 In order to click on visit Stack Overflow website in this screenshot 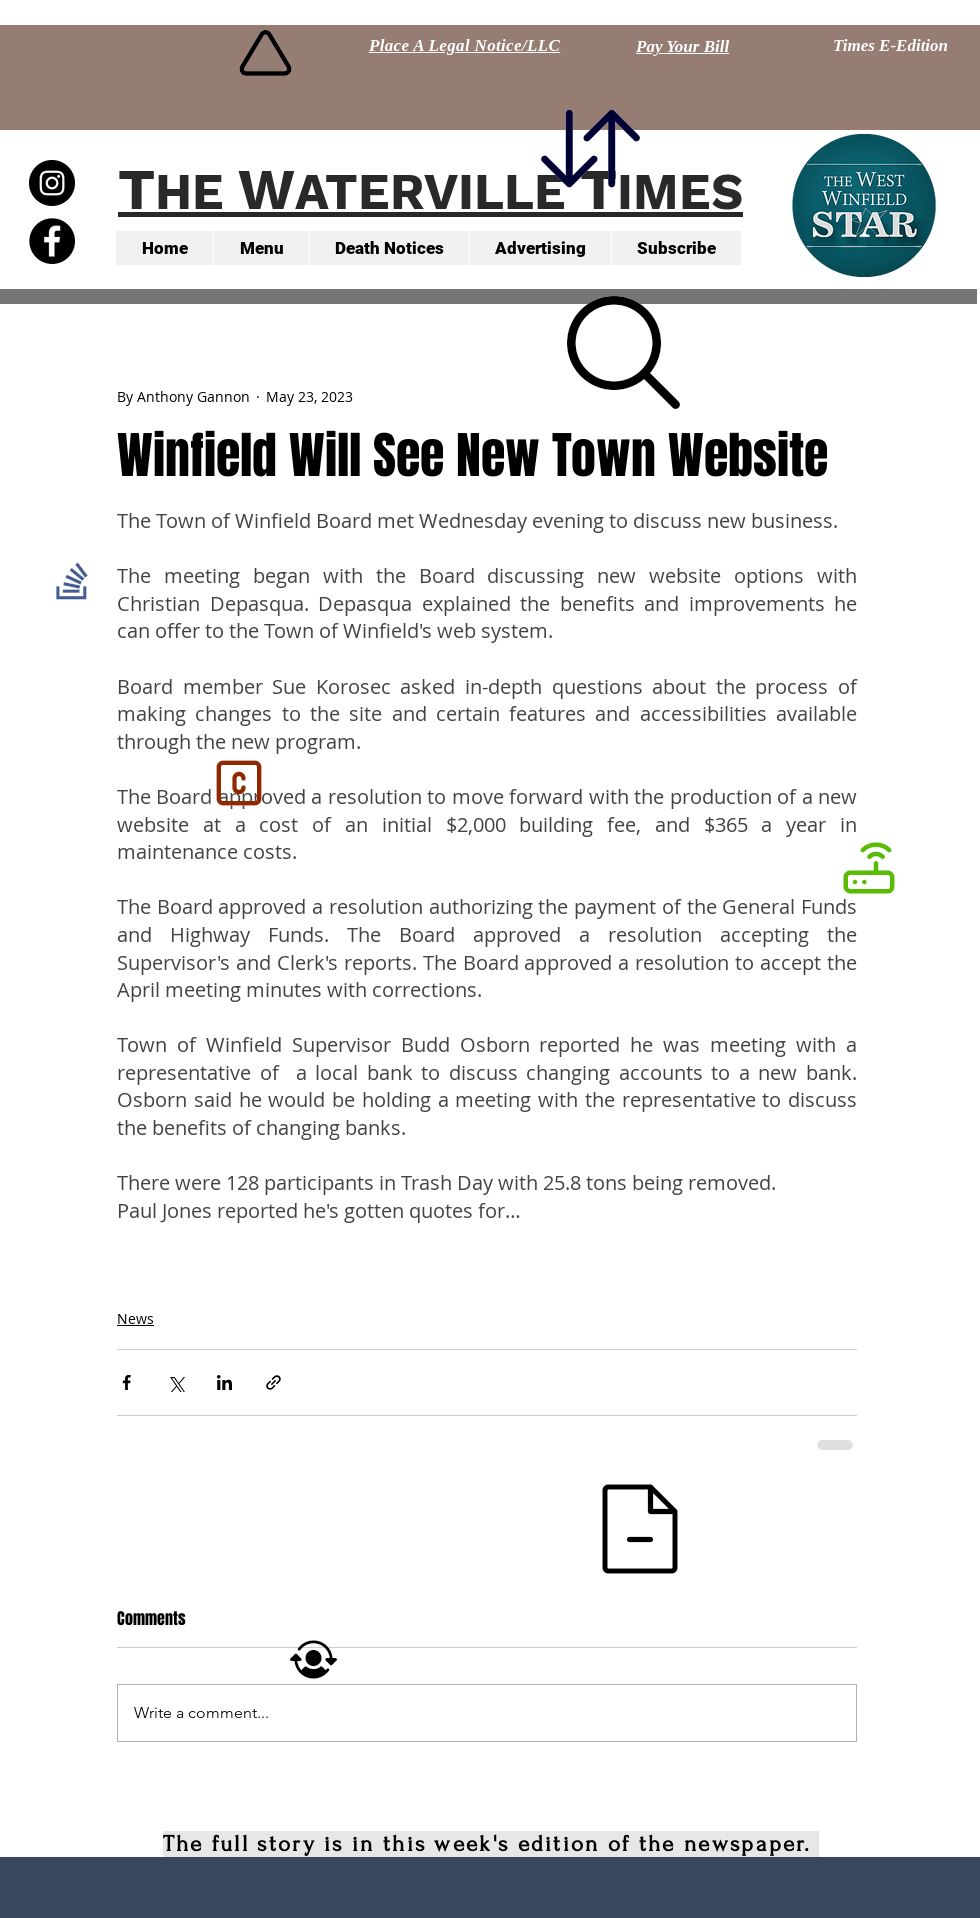, I will do `click(72, 581)`.